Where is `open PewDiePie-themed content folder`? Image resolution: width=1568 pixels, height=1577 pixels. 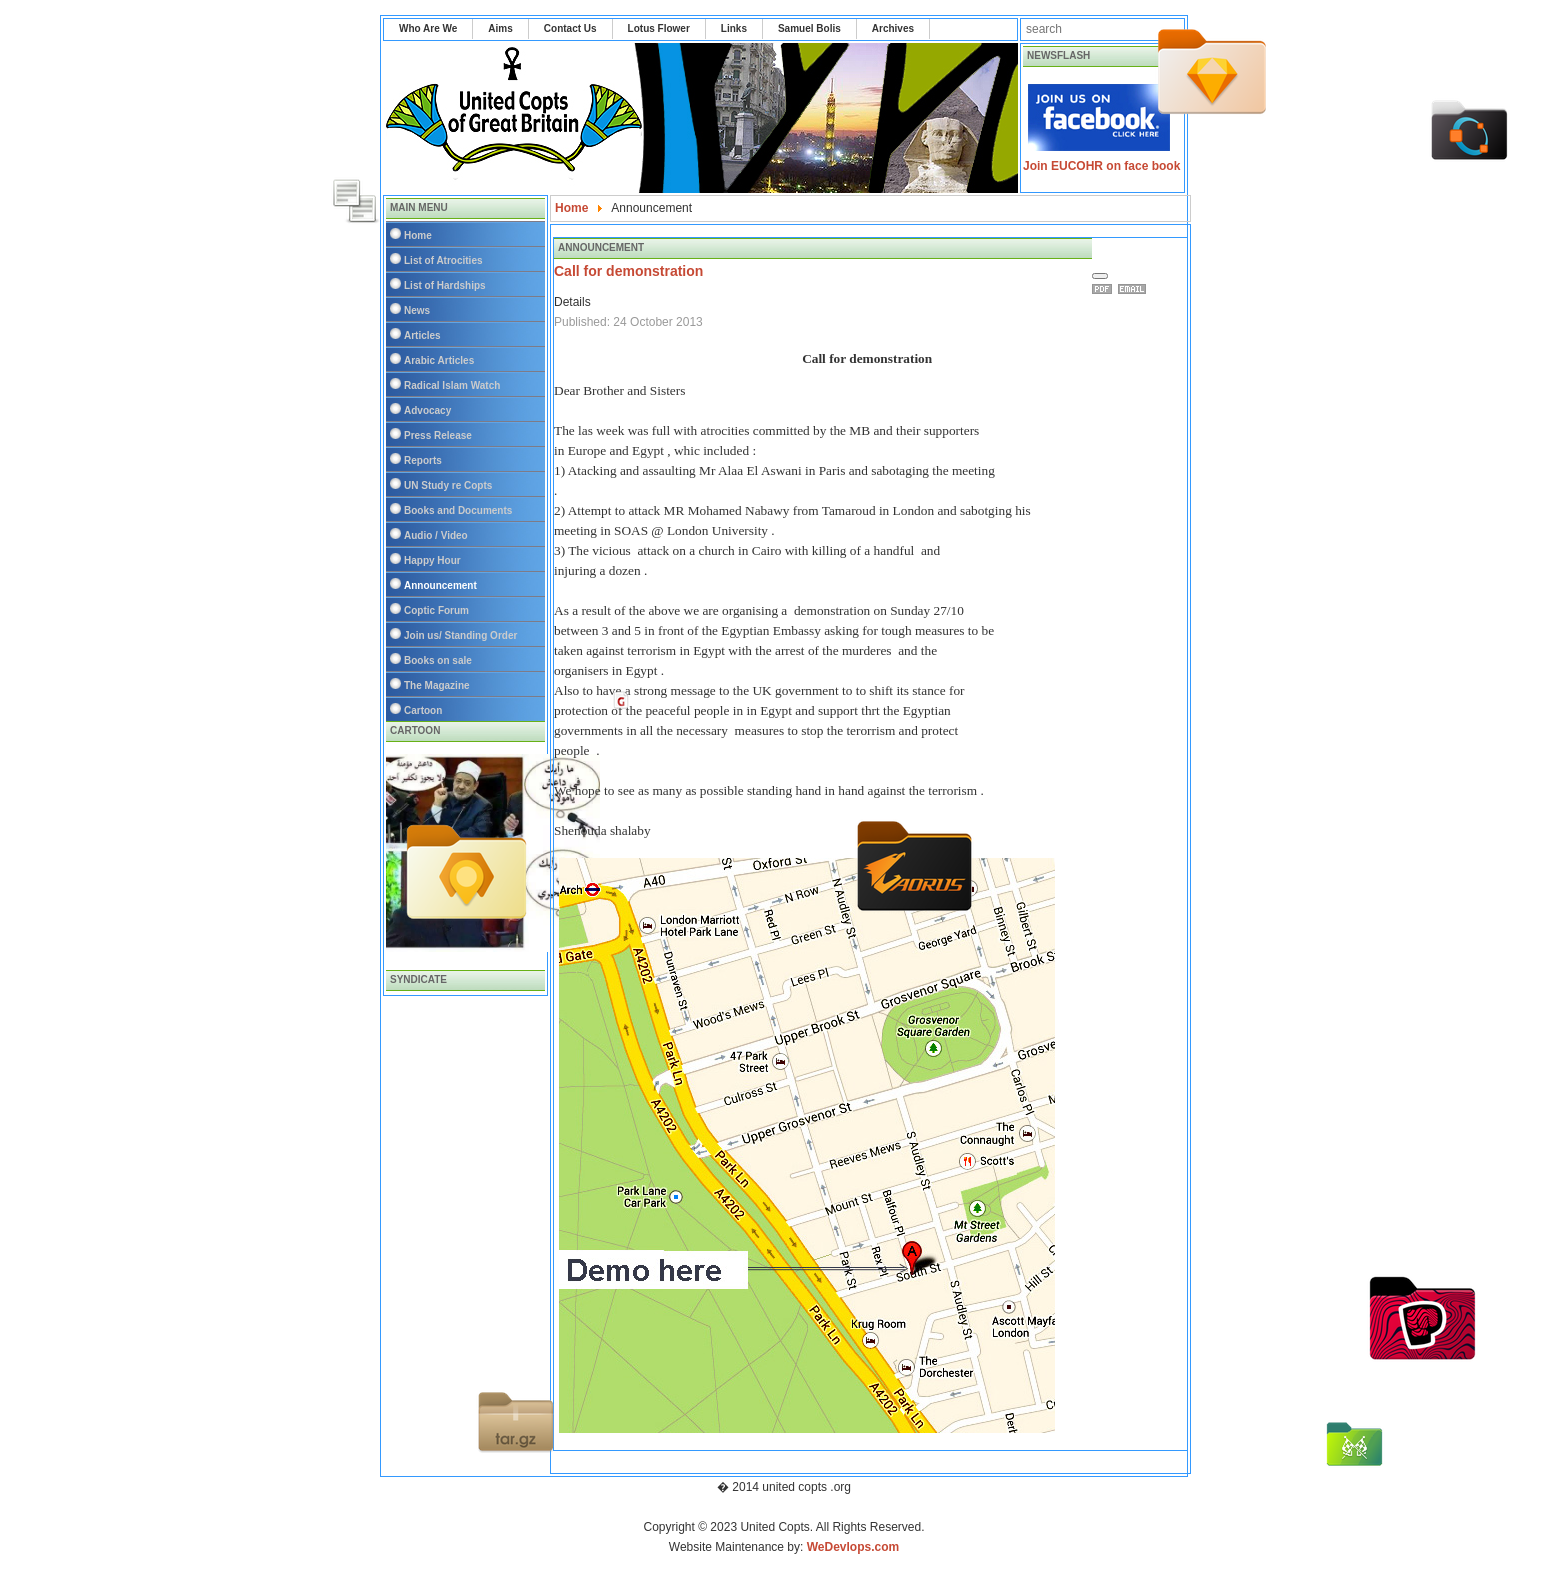 open PewDiePie-themed content folder is located at coordinates (1422, 1321).